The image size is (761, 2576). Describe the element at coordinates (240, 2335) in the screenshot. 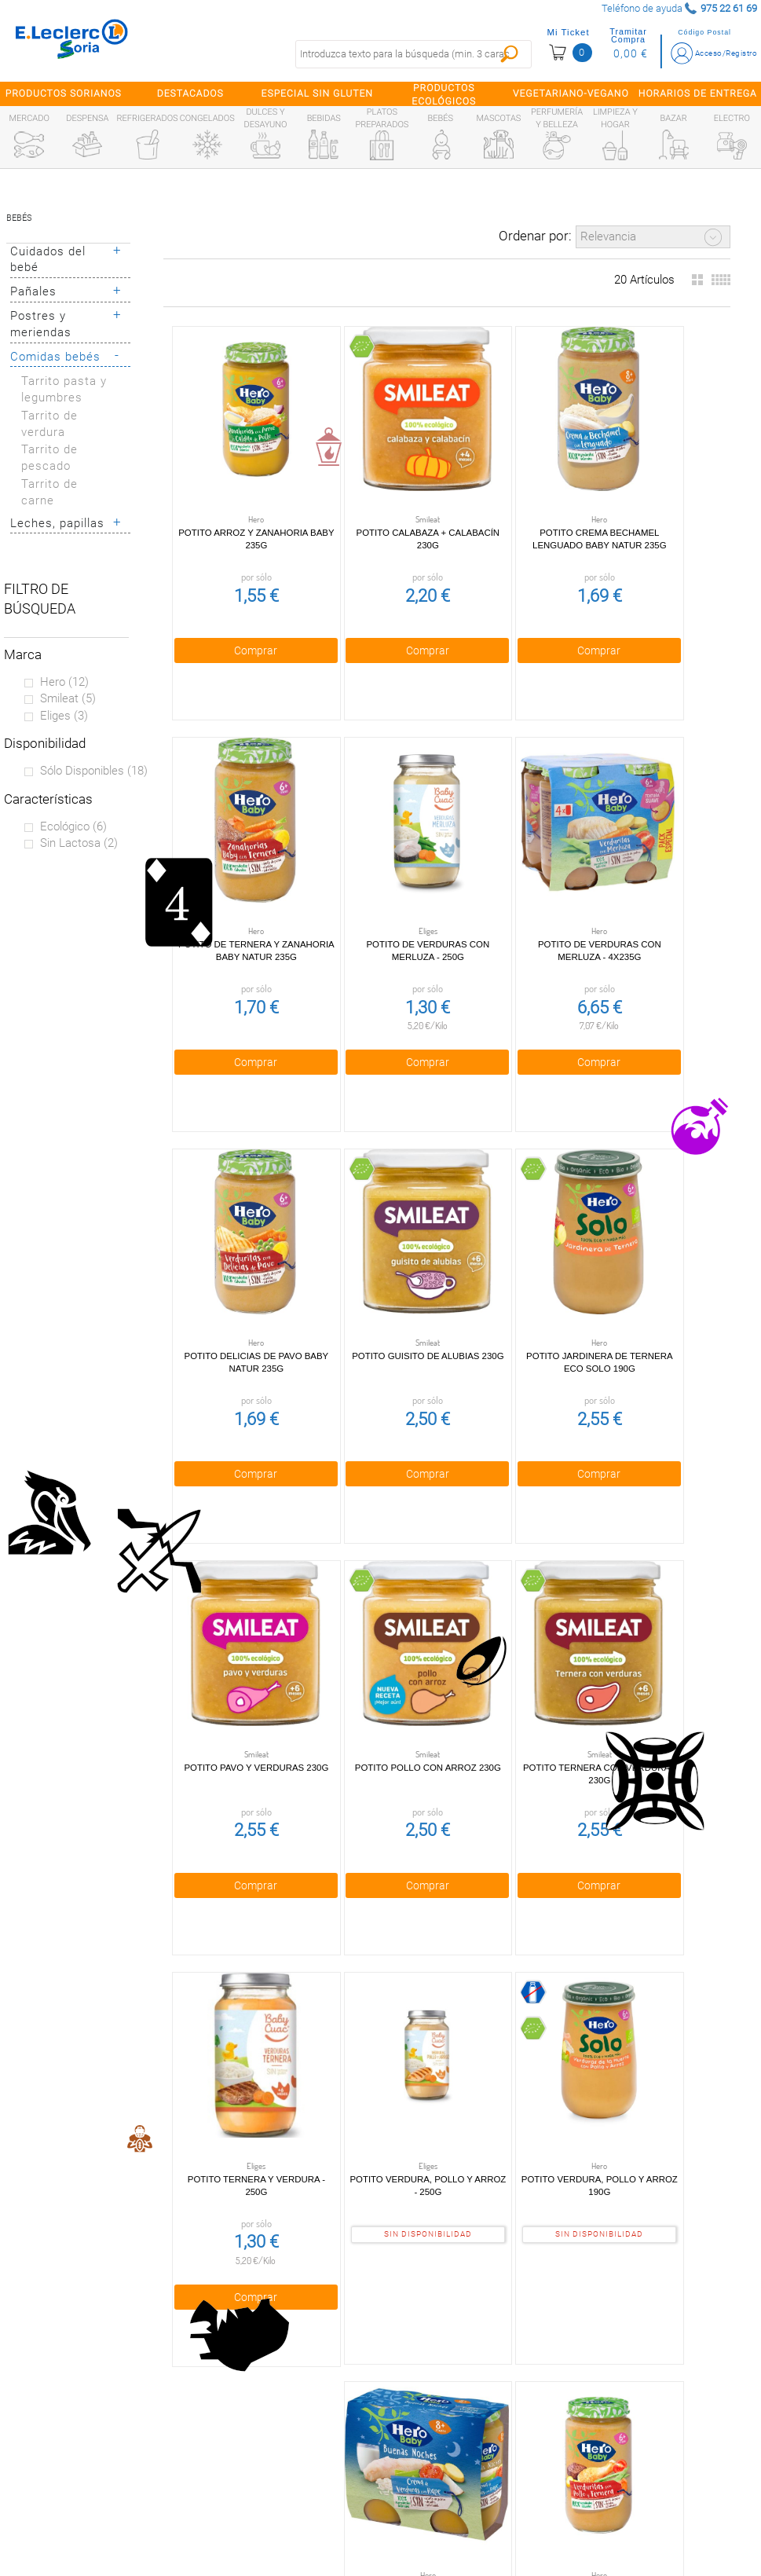

I see `select iceland as a country or region` at that location.